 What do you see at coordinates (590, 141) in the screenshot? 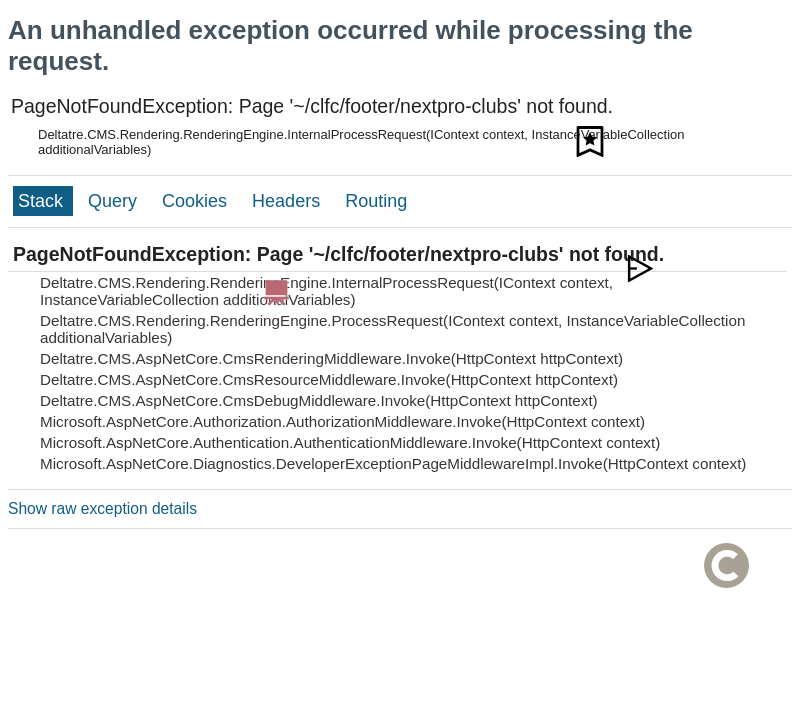
I see `bookmark this item as a favorite` at bounding box center [590, 141].